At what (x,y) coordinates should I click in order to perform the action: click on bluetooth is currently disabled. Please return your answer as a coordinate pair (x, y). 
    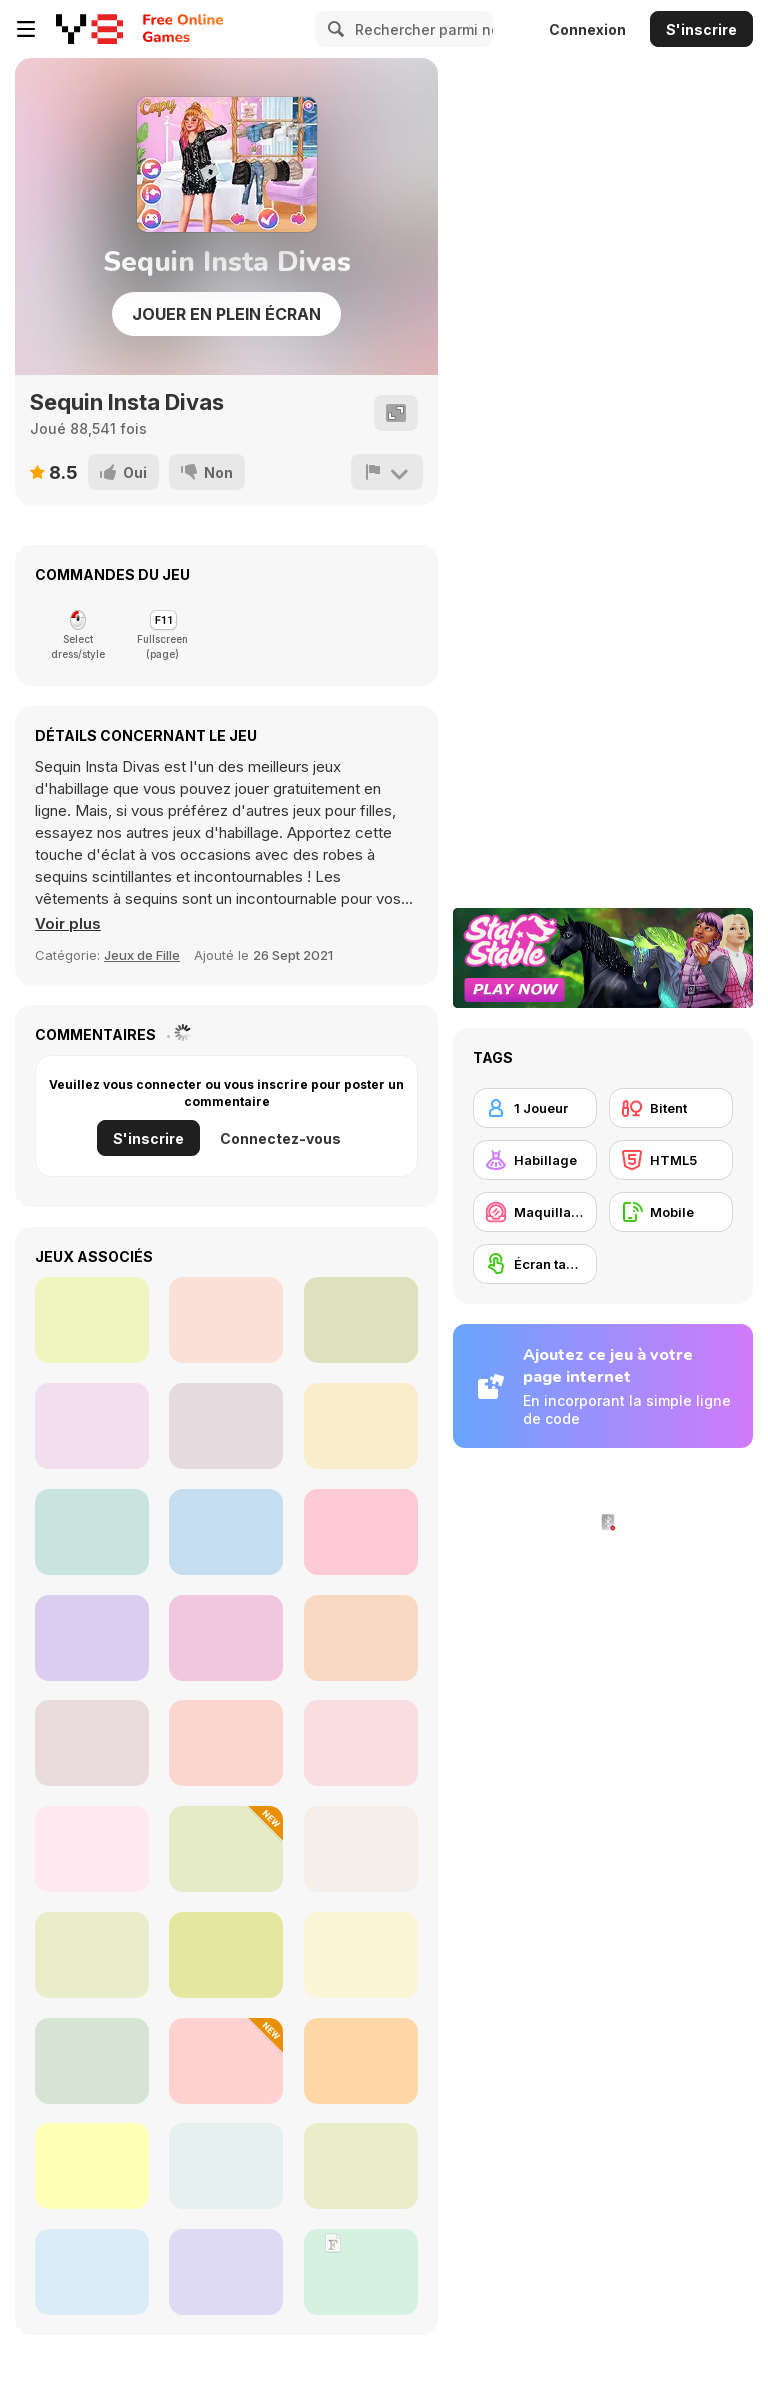
    Looking at the image, I should click on (608, 1522).